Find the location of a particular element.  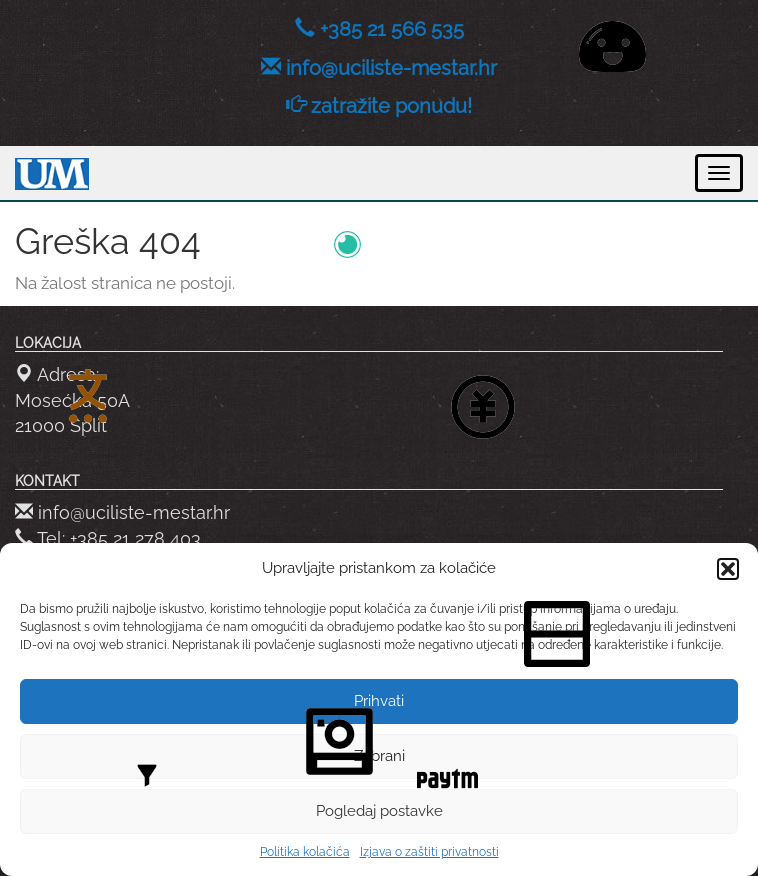

open Paytm payment app is located at coordinates (447, 778).